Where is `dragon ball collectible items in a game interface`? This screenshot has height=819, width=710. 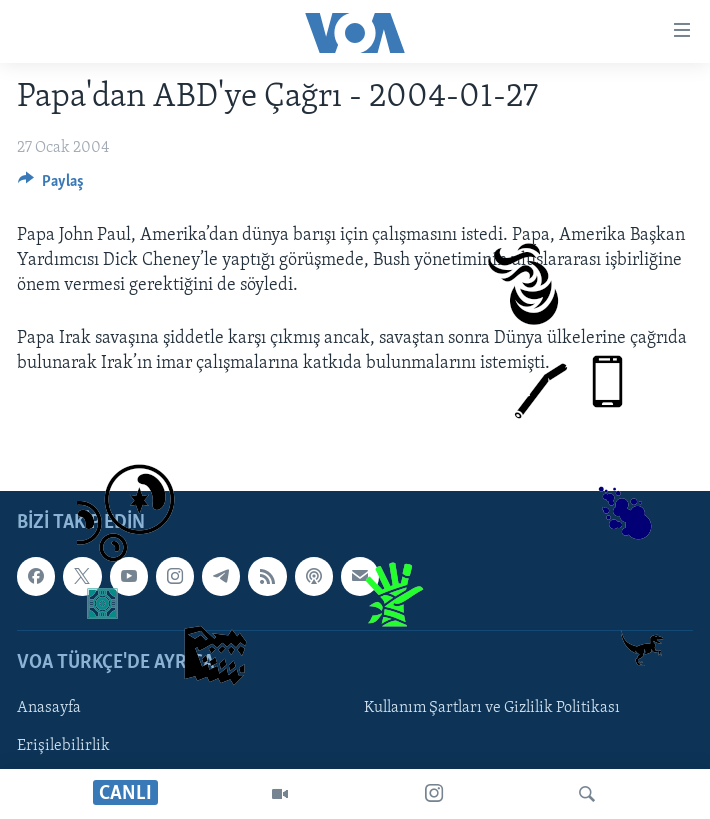
dragon ball collectible items in a game interface is located at coordinates (125, 513).